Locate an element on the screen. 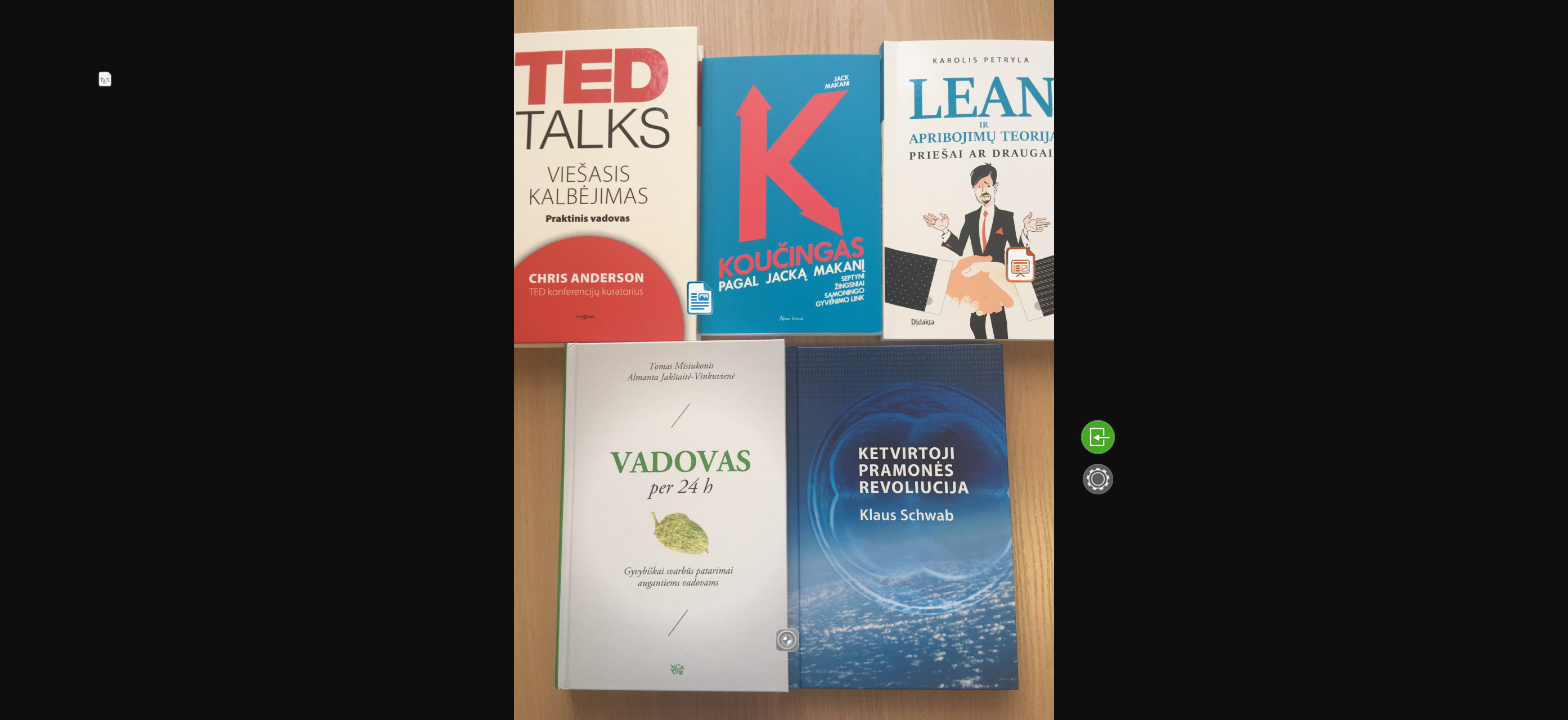 The width and height of the screenshot is (1568, 720). open the camera app is located at coordinates (787, 640).